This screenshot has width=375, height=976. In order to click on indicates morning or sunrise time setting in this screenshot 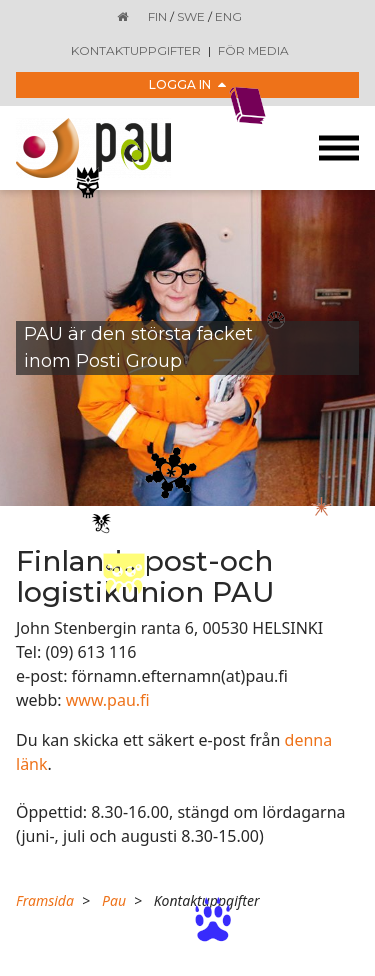, I will do `click(276, 320)`.